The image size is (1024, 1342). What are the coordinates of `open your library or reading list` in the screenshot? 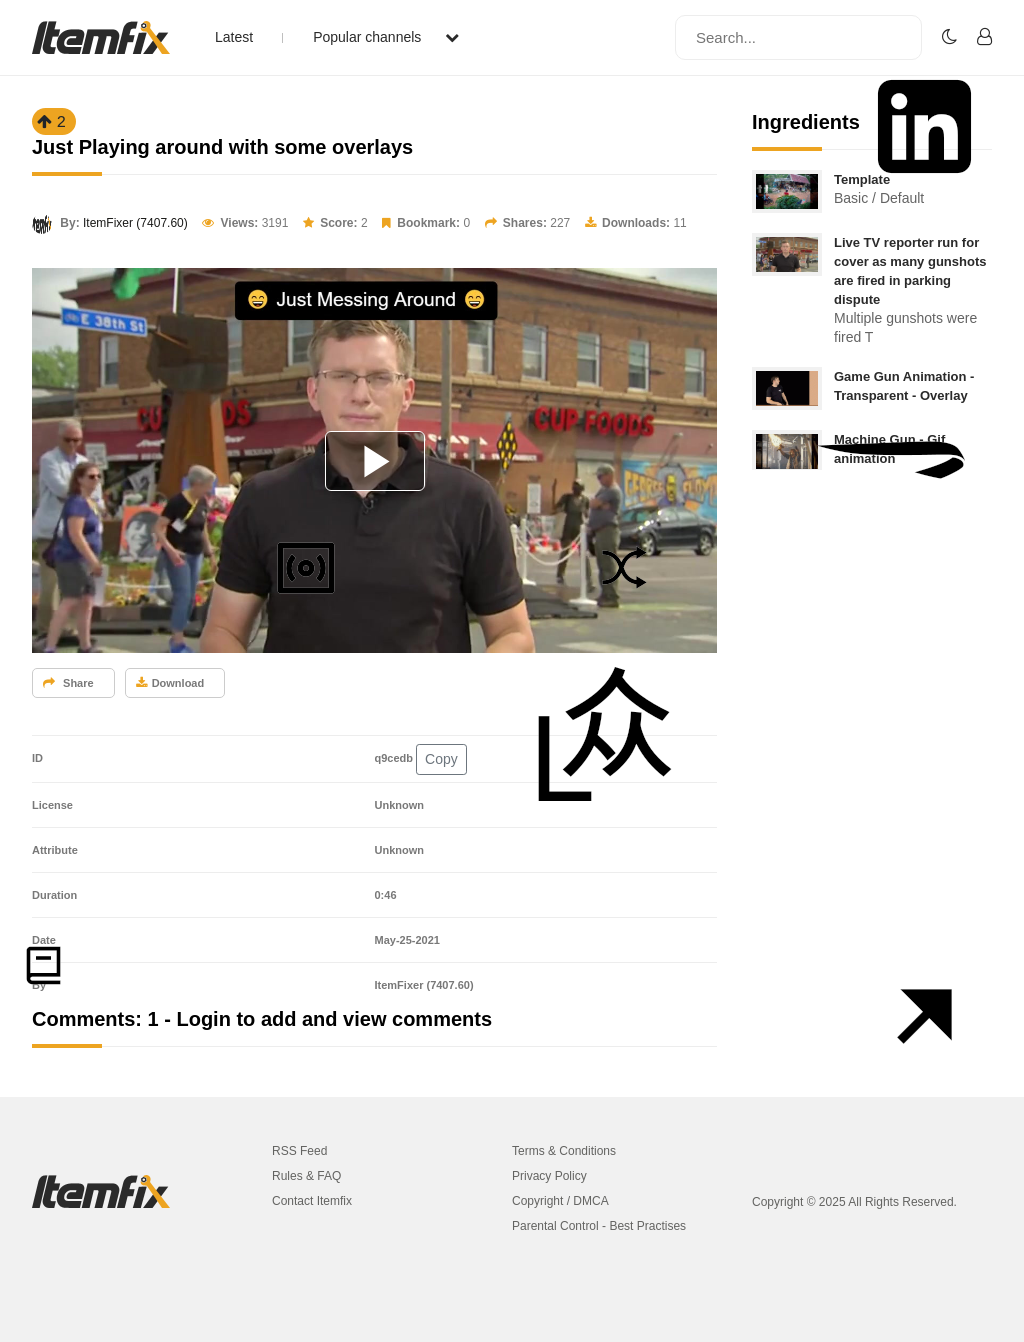 It's located at (43, 965).